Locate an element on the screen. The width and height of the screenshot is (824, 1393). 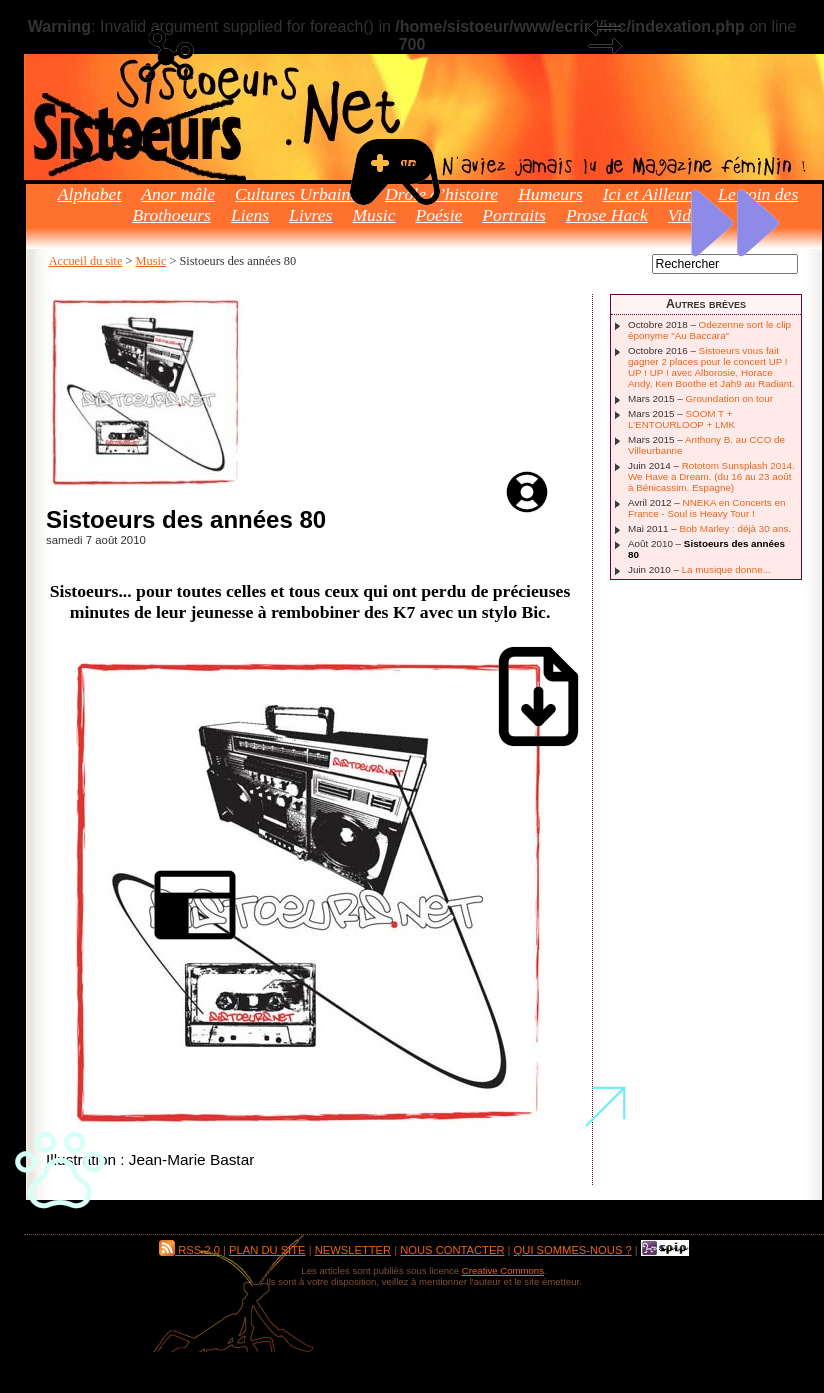
skip to the next track is located at coordinates (733, 223).